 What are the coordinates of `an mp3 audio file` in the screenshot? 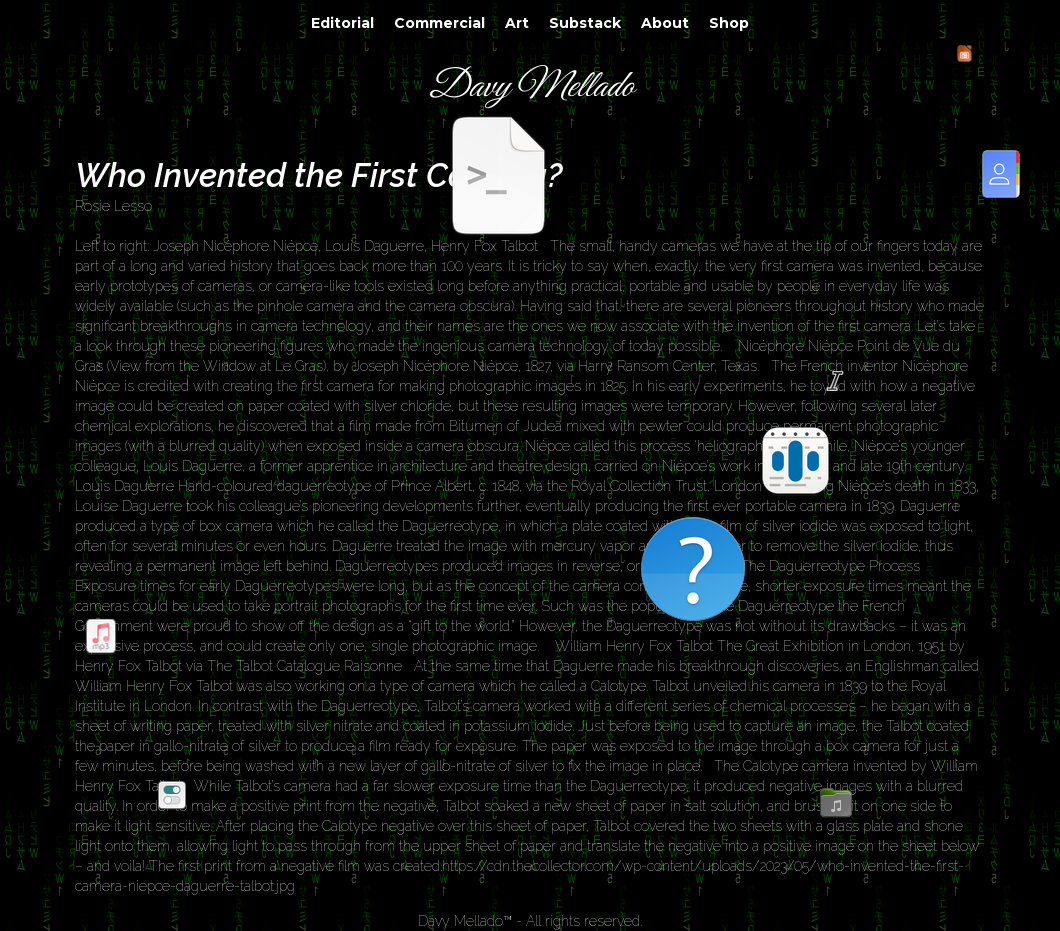 It's located at (101, 636).